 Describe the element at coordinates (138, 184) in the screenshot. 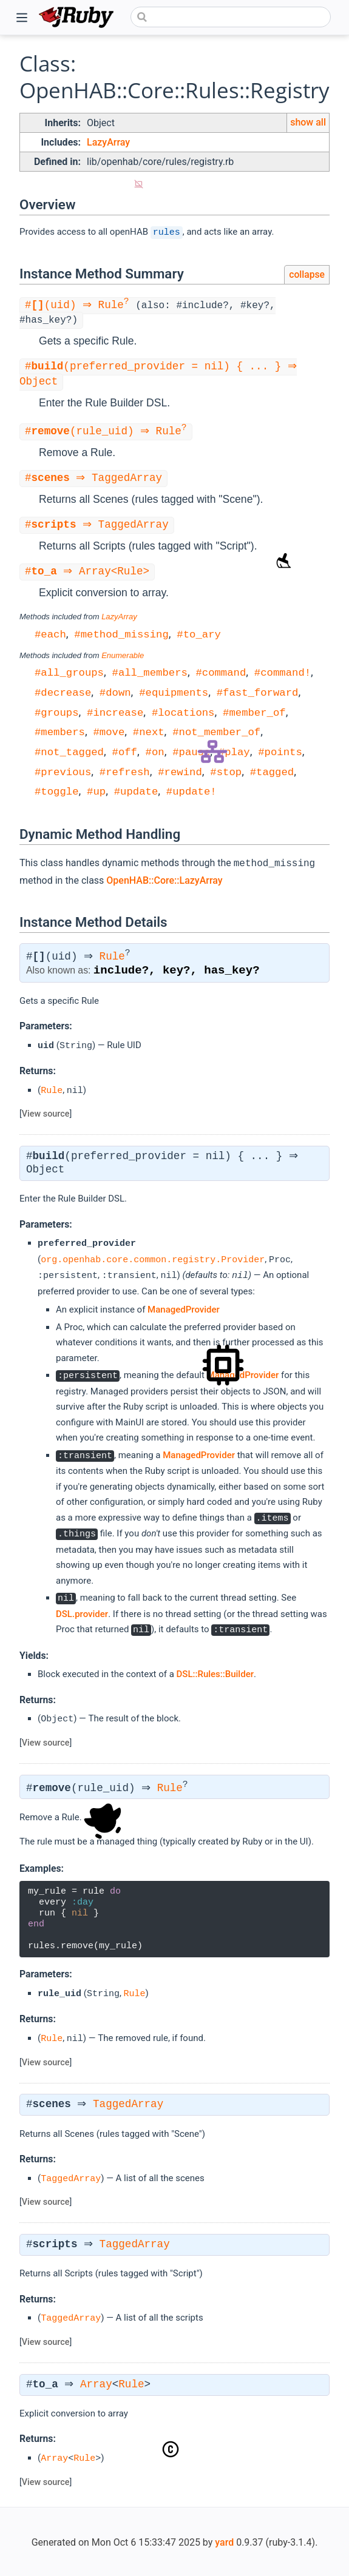

I see `laptop device is offline or disconnected` at that location.